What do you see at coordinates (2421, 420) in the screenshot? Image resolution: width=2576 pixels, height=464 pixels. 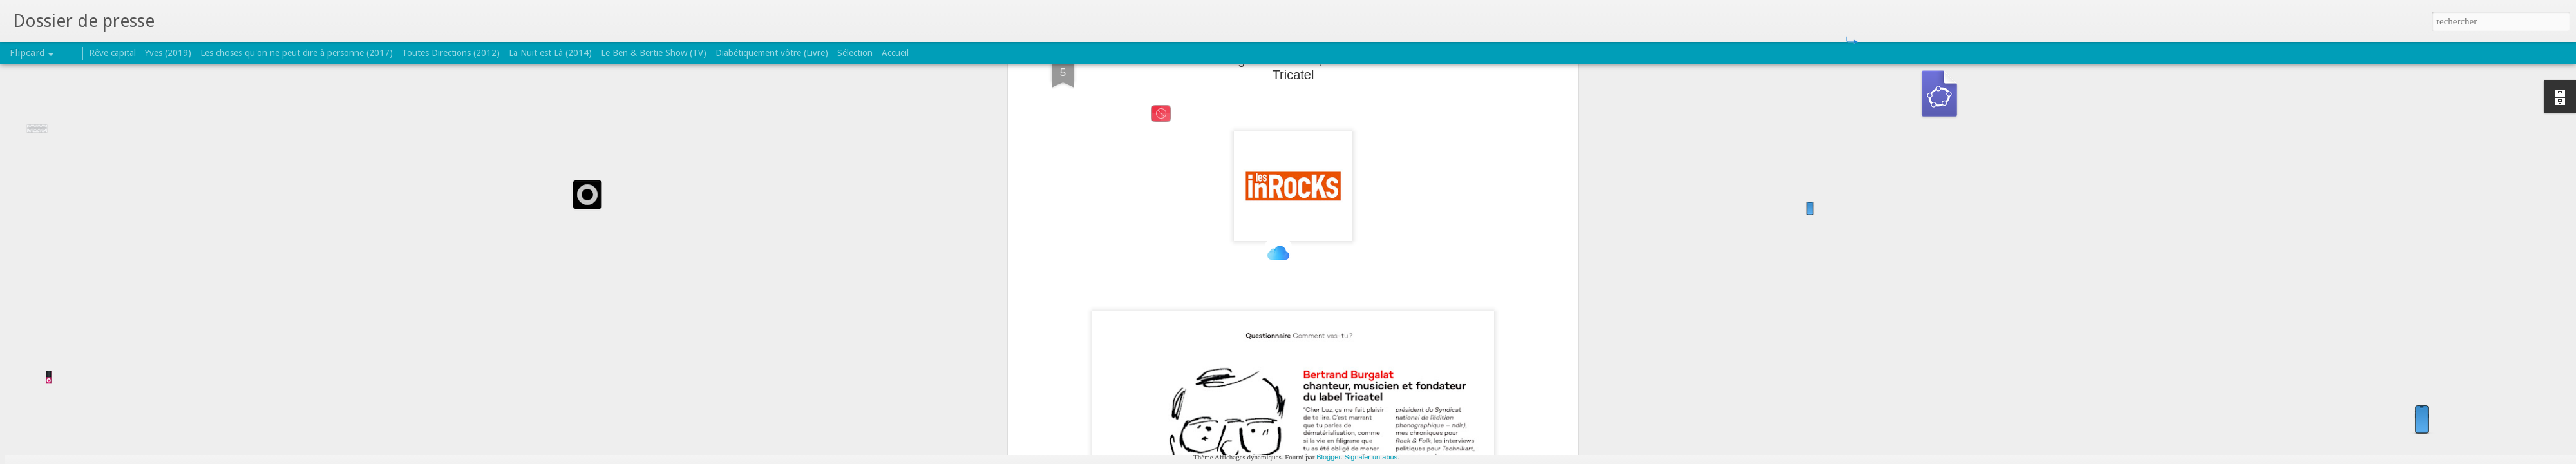 I see `indicates a connected iPhone device` at bounding box center [2421, 420].